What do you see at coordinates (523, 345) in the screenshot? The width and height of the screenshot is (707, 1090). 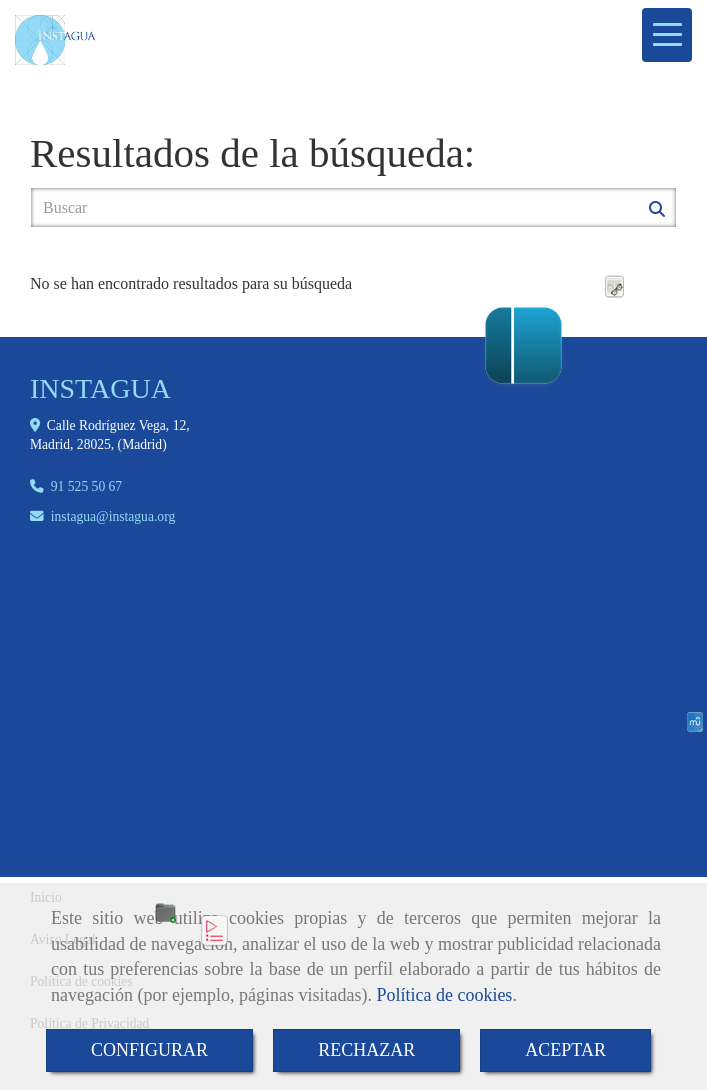 I see `open shotcut video editor` at bounding box center [523, 345].